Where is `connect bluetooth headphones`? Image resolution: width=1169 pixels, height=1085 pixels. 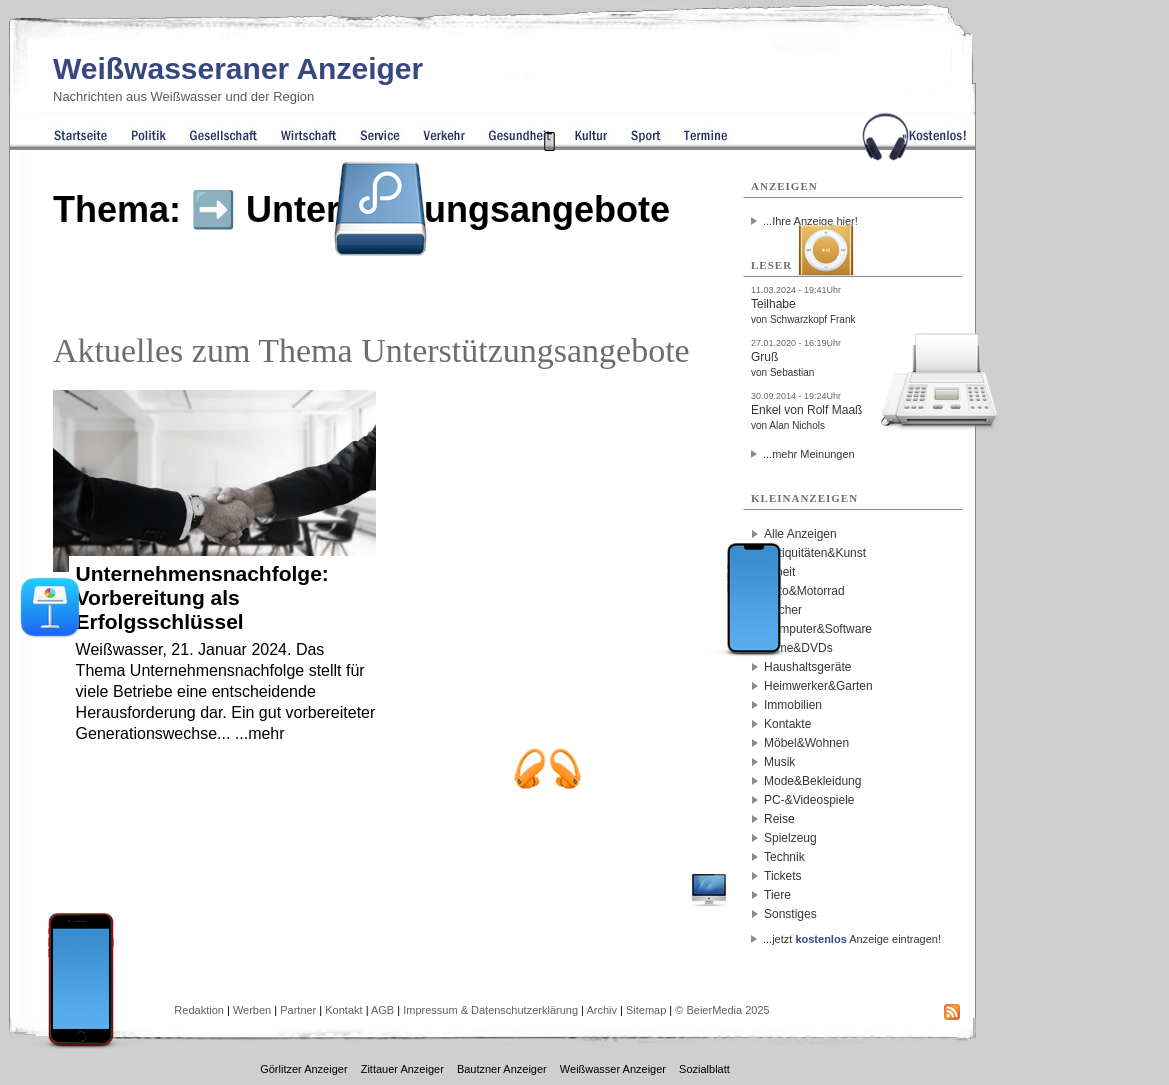 connect bluetooth headphones is located at coordinates (885, 137).